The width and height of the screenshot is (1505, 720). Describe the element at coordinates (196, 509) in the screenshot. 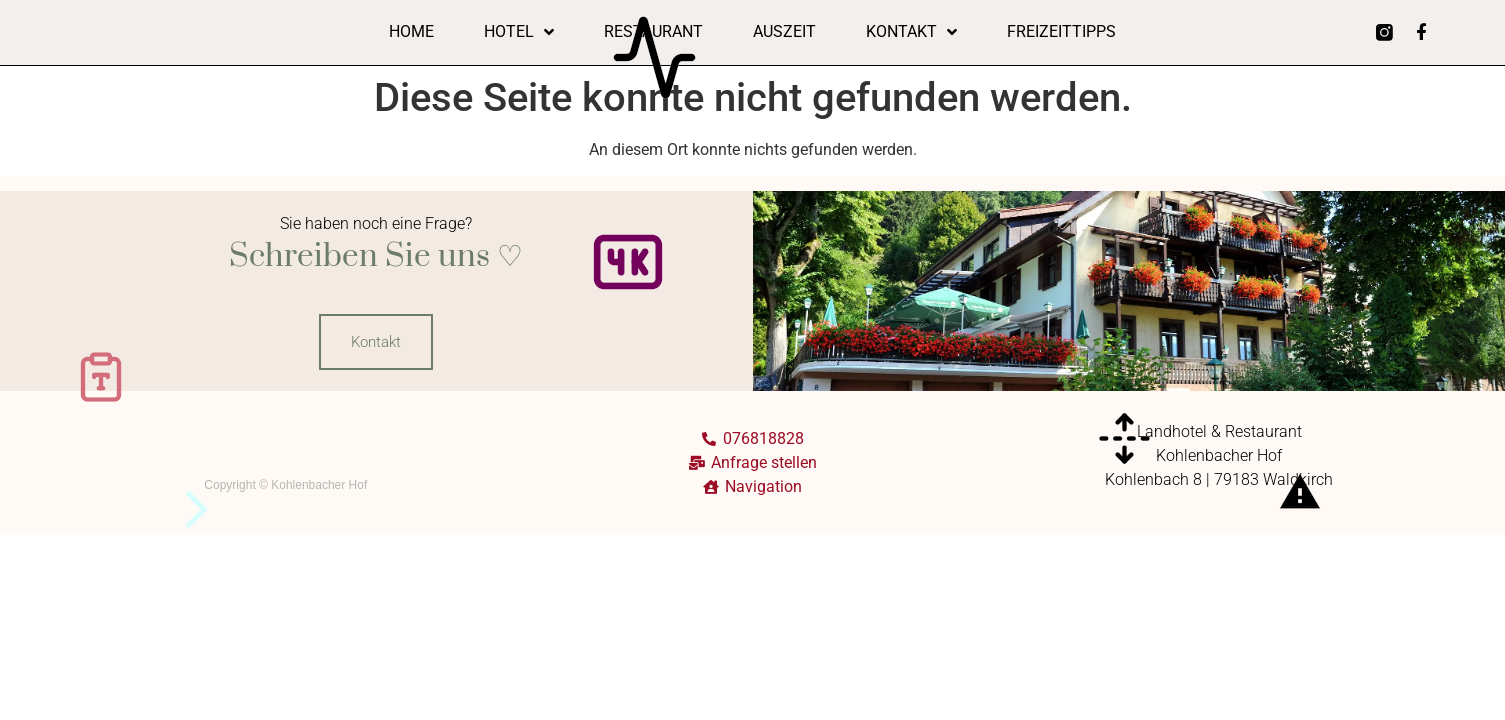

I see `navigate to the next item or page` at that location.